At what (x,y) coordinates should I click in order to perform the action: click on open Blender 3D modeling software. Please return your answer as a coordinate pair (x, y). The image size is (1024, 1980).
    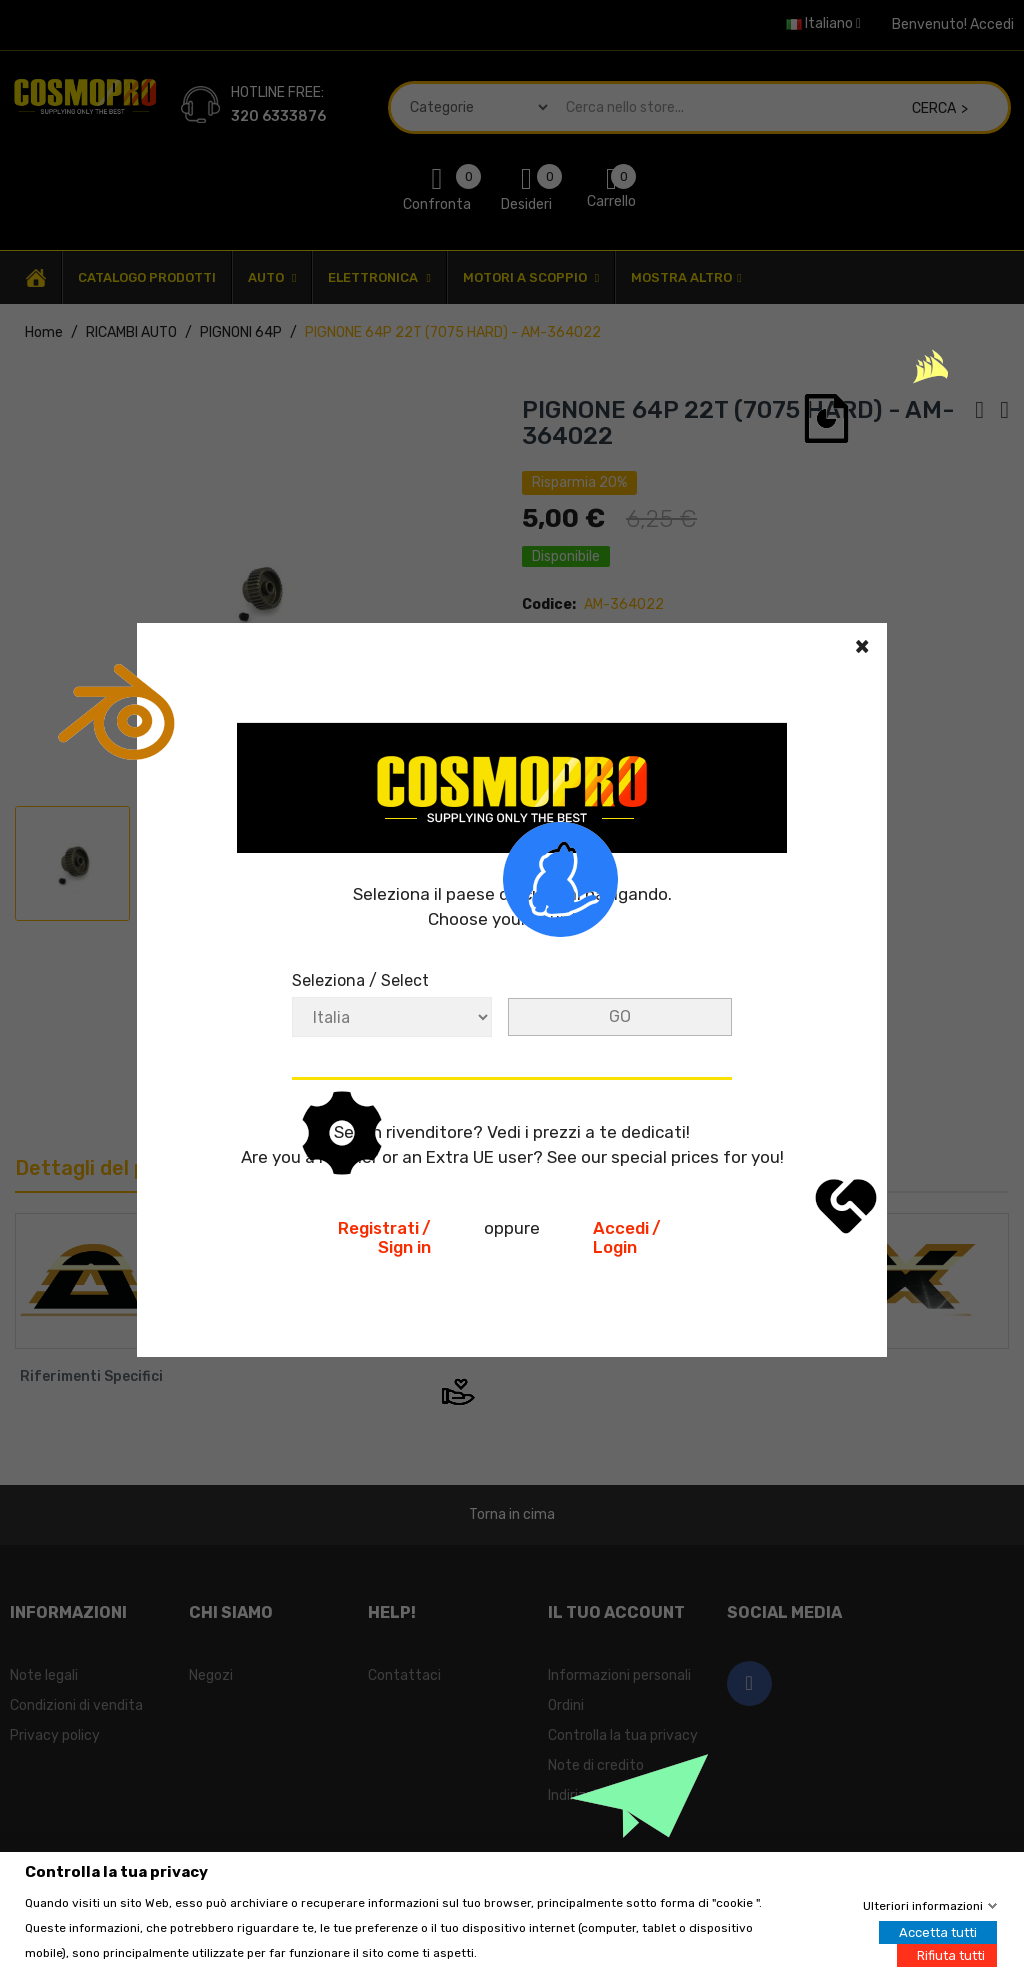
    Looking at the image, I should click on (116, 714).